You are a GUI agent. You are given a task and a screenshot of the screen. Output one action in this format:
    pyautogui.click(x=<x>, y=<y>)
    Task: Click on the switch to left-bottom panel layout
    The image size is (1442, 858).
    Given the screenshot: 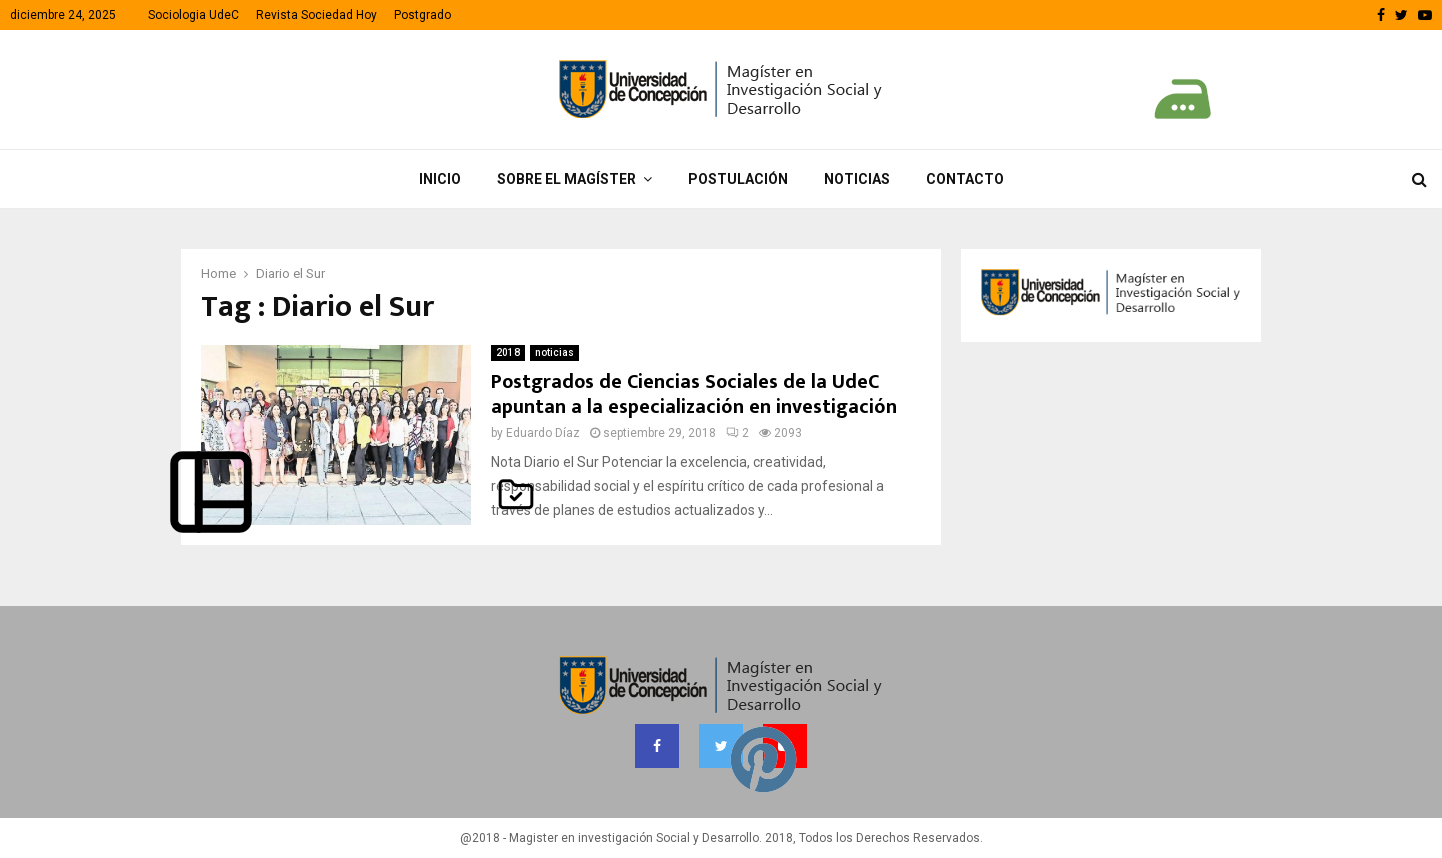 What is the action you would take?
    pyautogui.click(x=211, y=492)
    